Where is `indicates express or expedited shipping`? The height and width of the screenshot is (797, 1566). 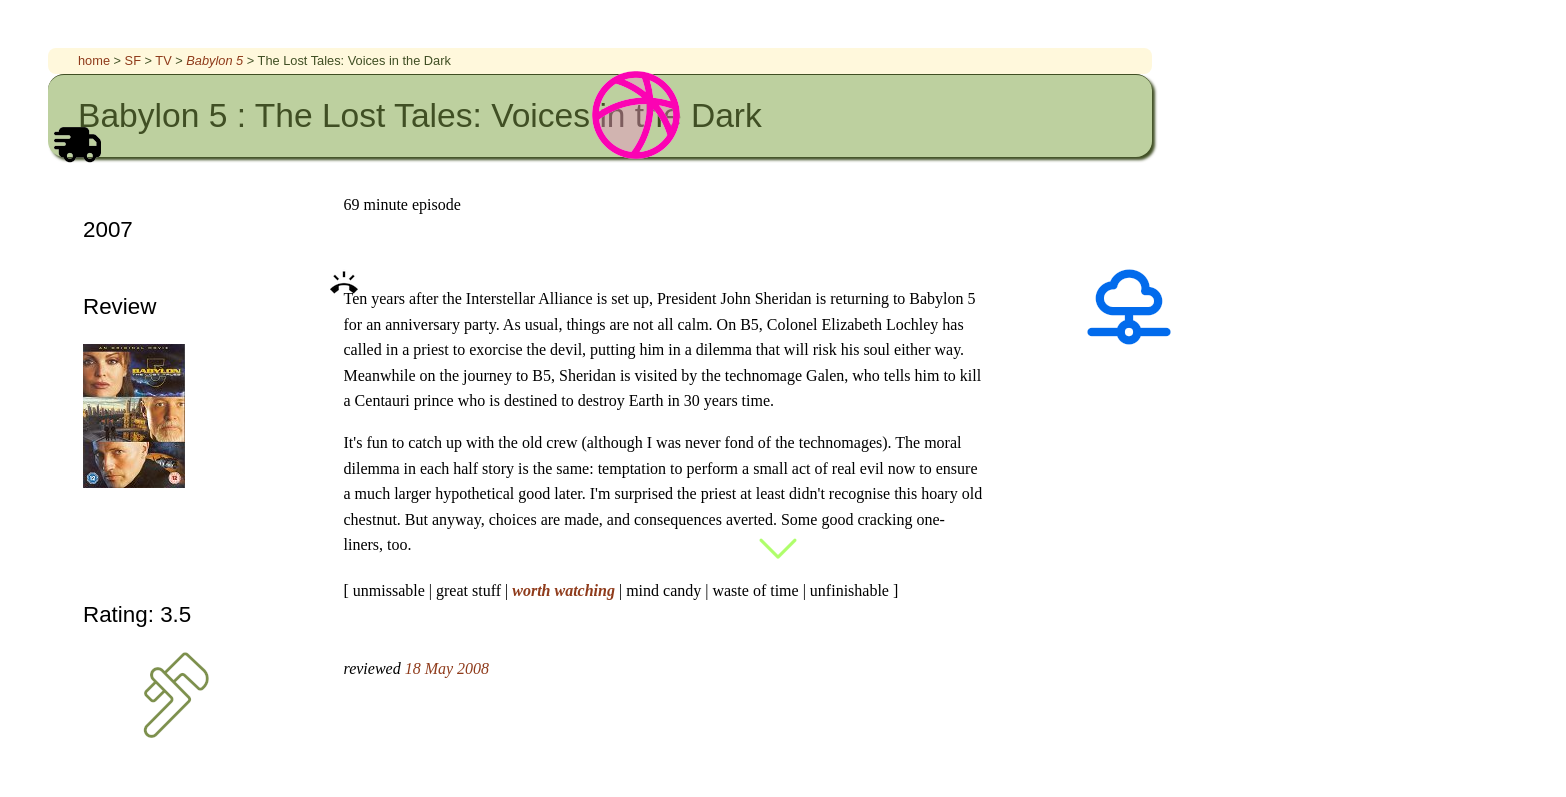
indicates express or expedited shipping is located at coordinates (77, 143).